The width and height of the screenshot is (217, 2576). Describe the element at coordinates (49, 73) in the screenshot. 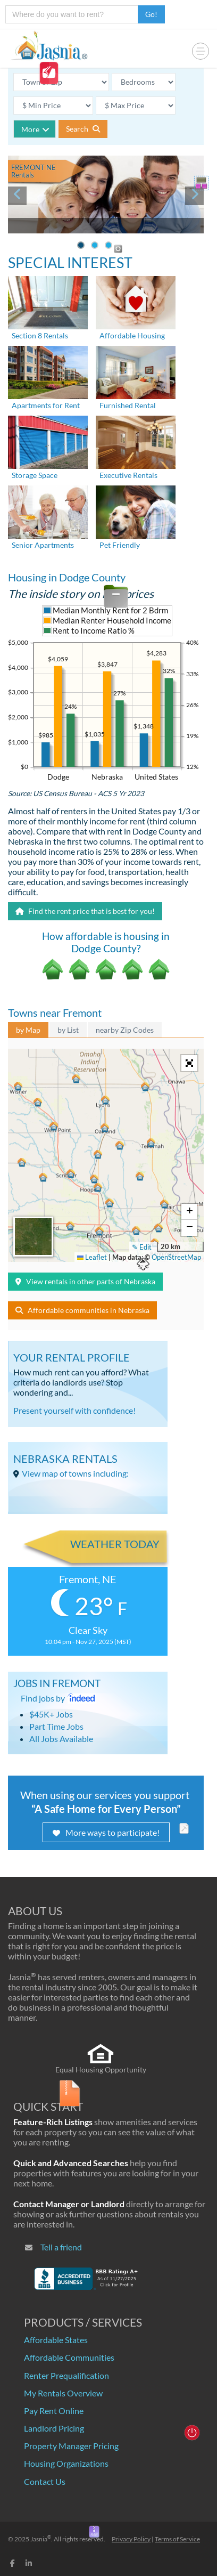

I see `an eps vector image file` at that location.